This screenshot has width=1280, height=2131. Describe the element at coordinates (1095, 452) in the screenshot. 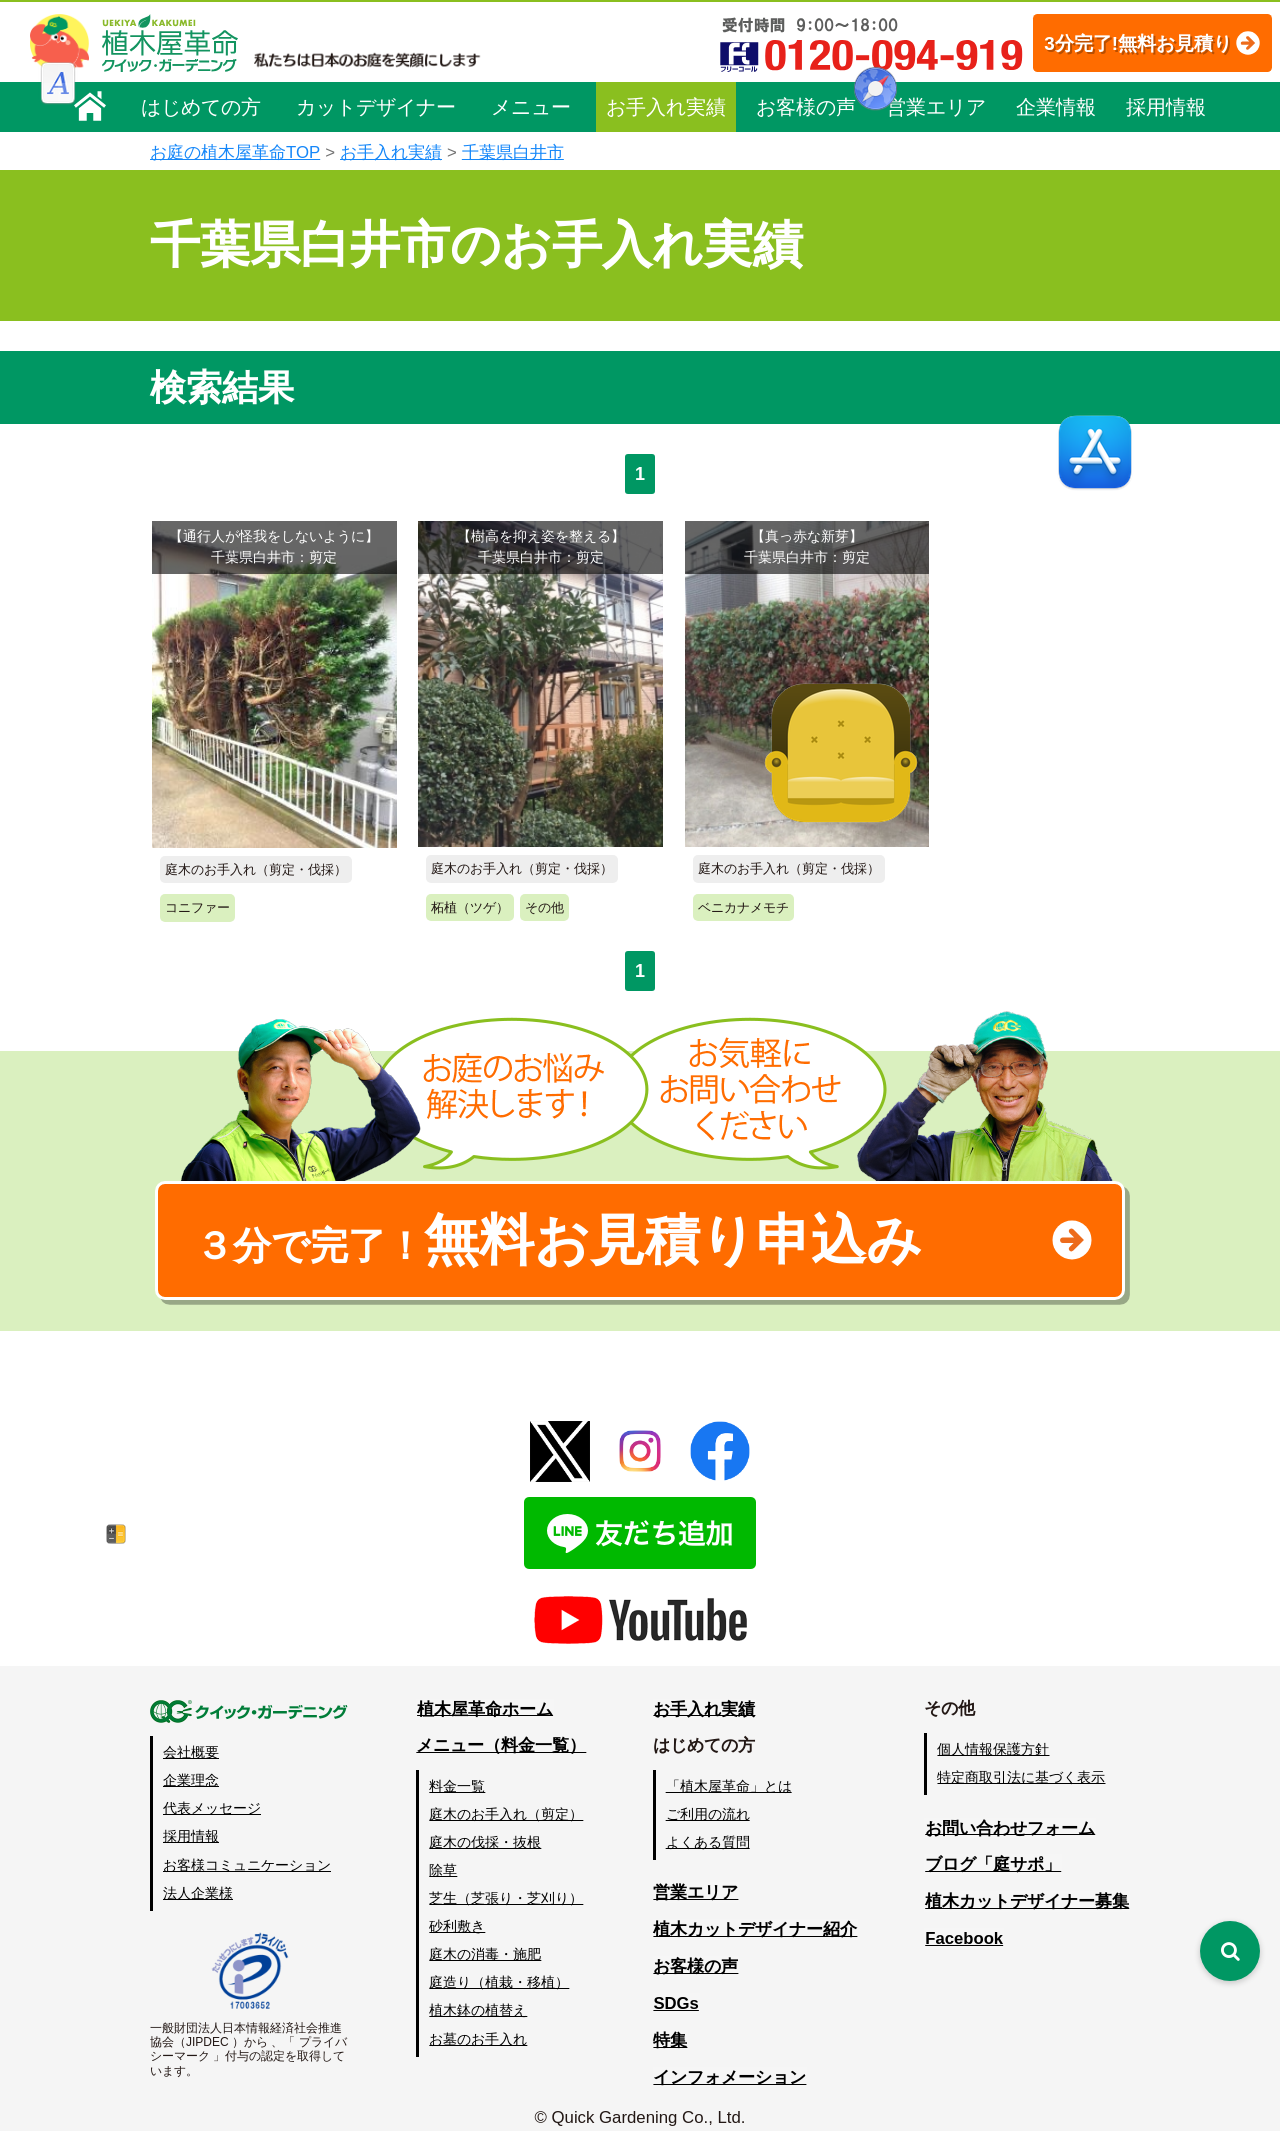

I see `open the App Store to browse and download apps` at that location.